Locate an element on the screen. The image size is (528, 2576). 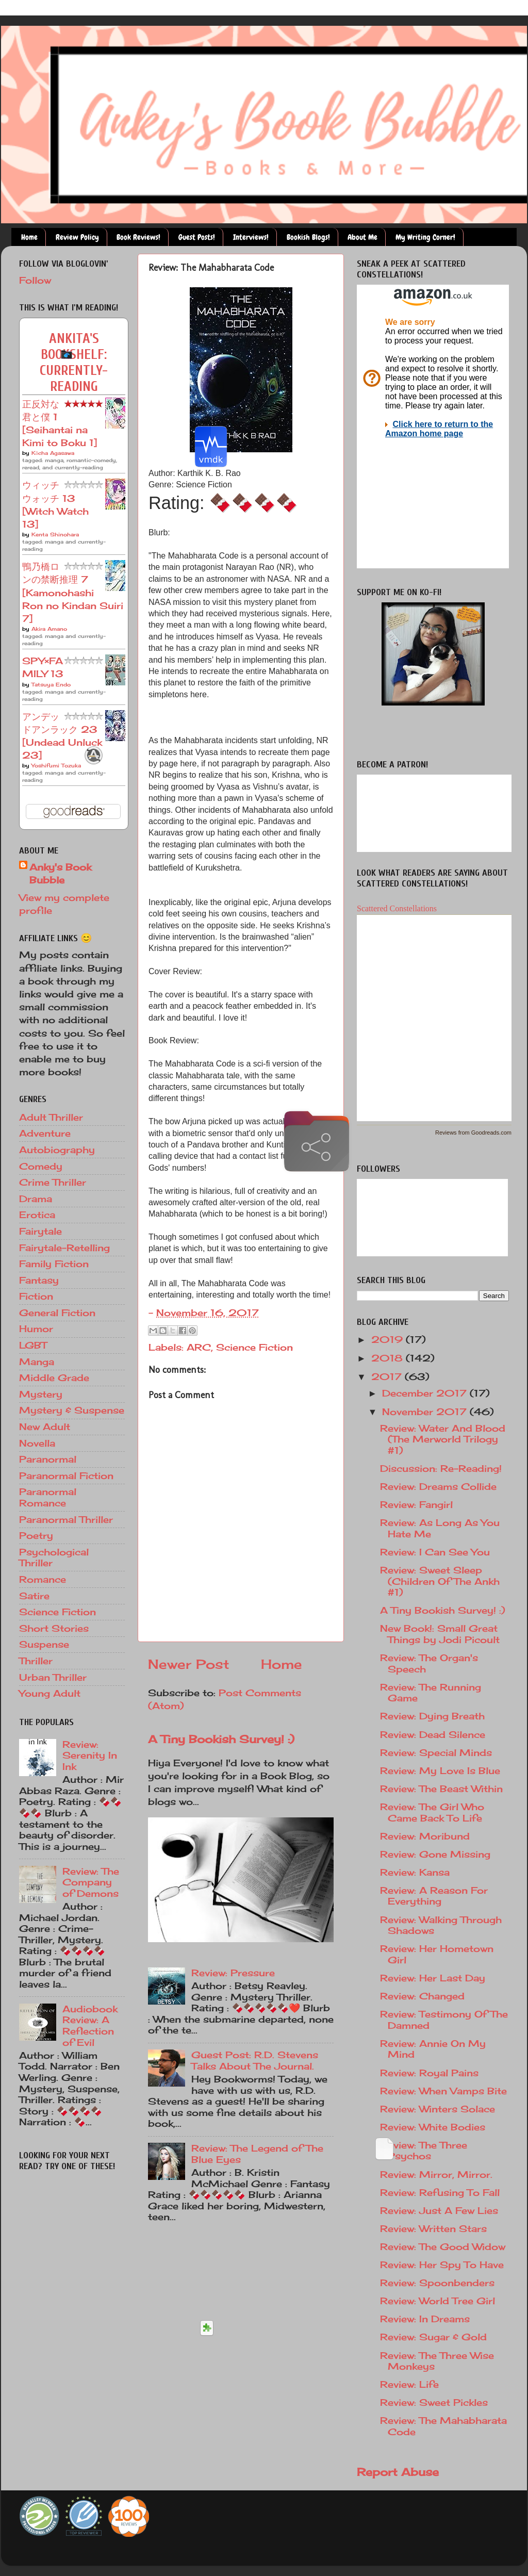
an add-on or plugin file type is located at coordinates (207, 2328).